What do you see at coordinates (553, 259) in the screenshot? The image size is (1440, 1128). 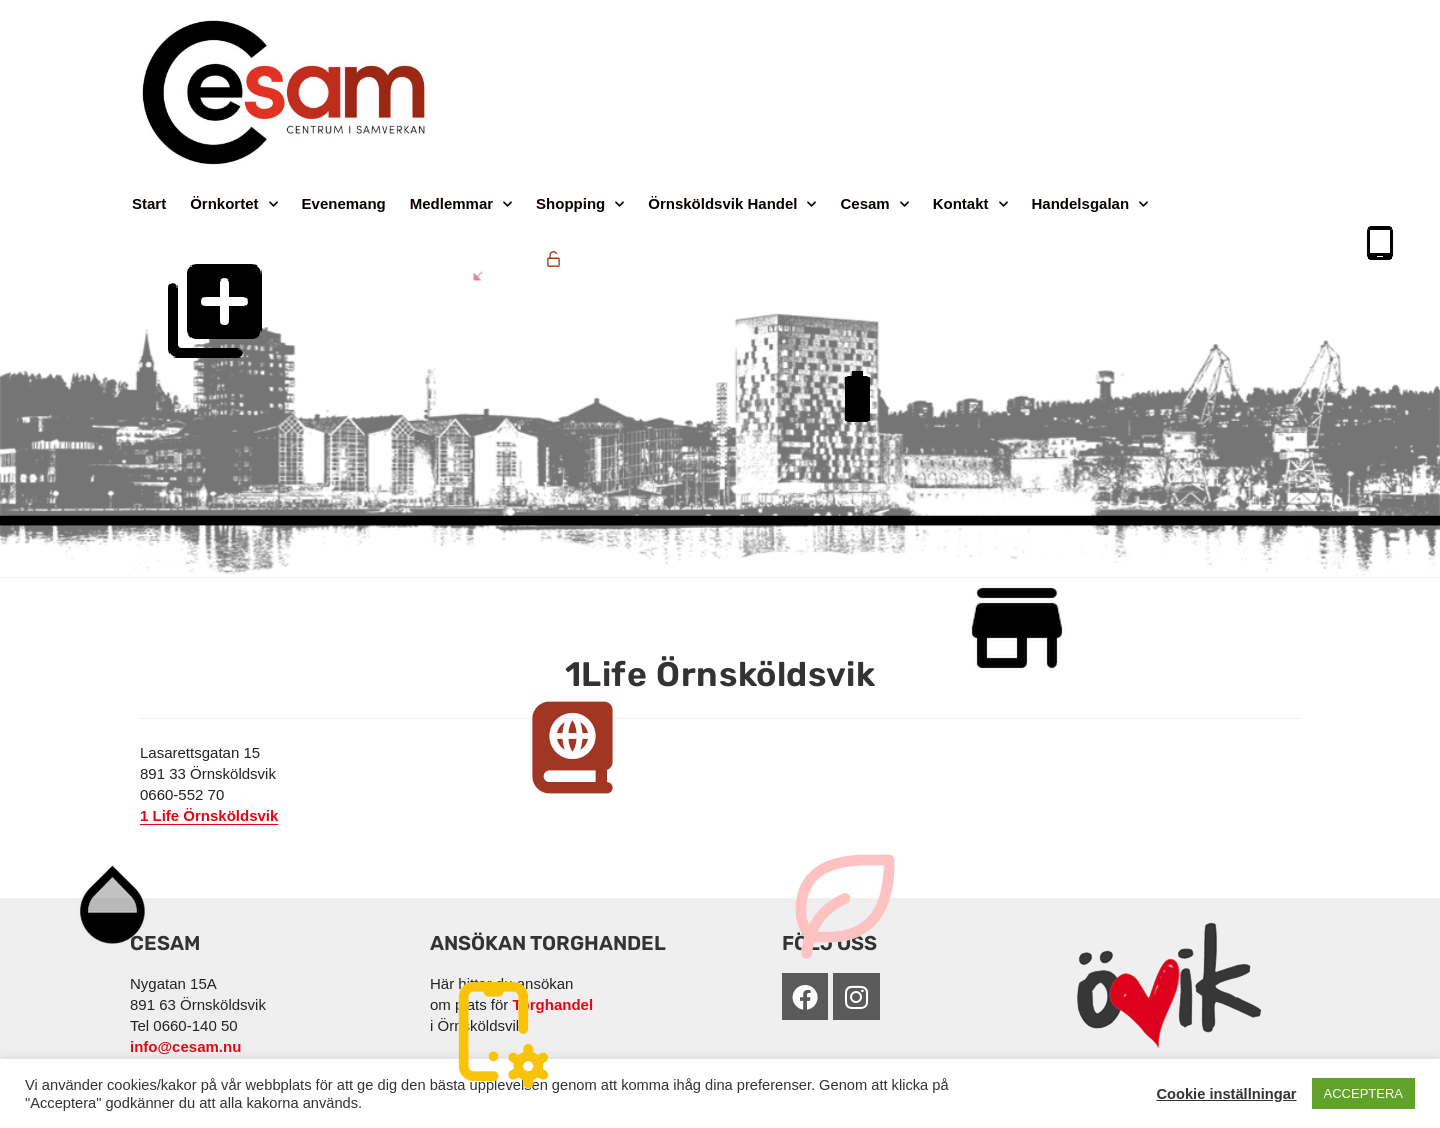 I see `unlock or unsecure an item` at bounding box center [553, 259].